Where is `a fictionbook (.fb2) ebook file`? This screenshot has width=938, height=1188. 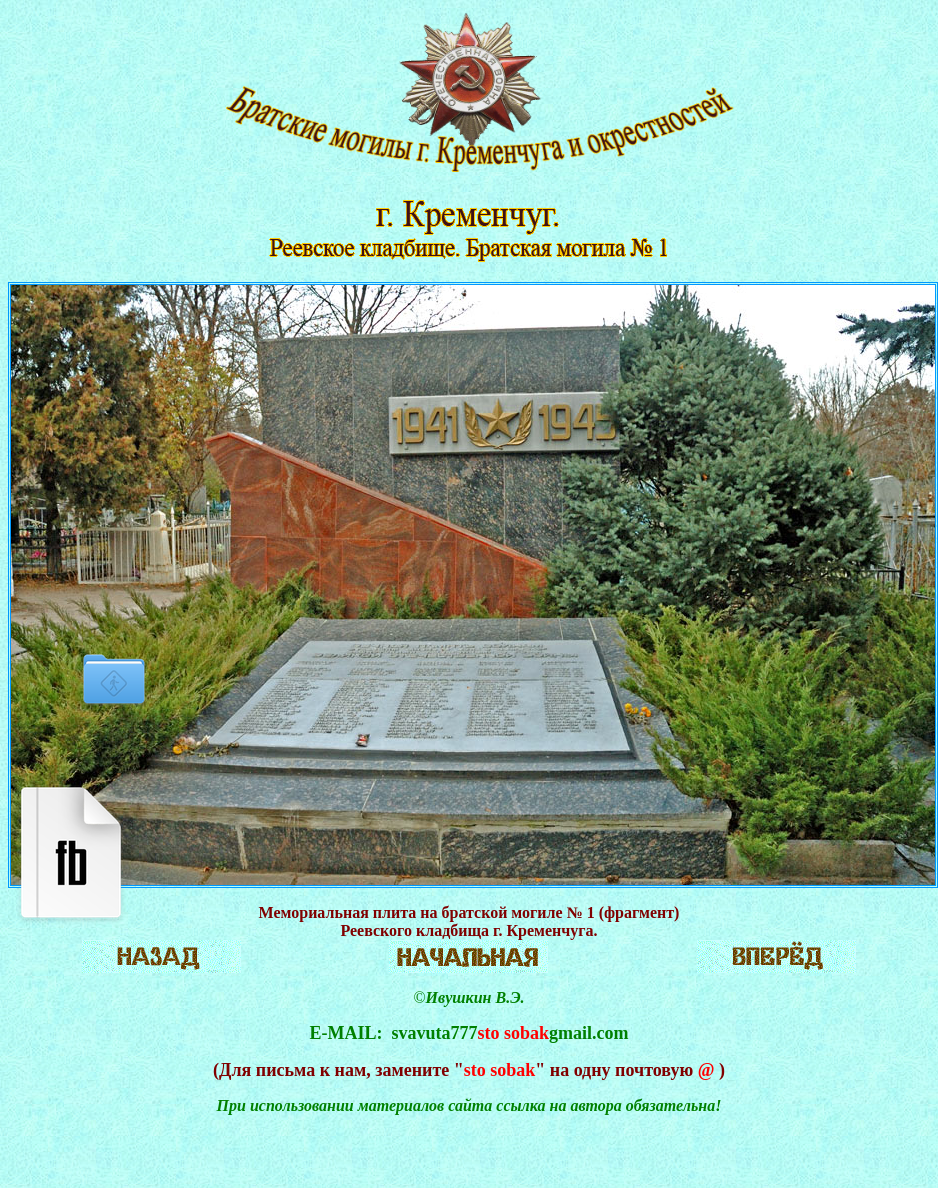 a fictionbook (.fb2) ebook file is located at coordinates (71, 855).